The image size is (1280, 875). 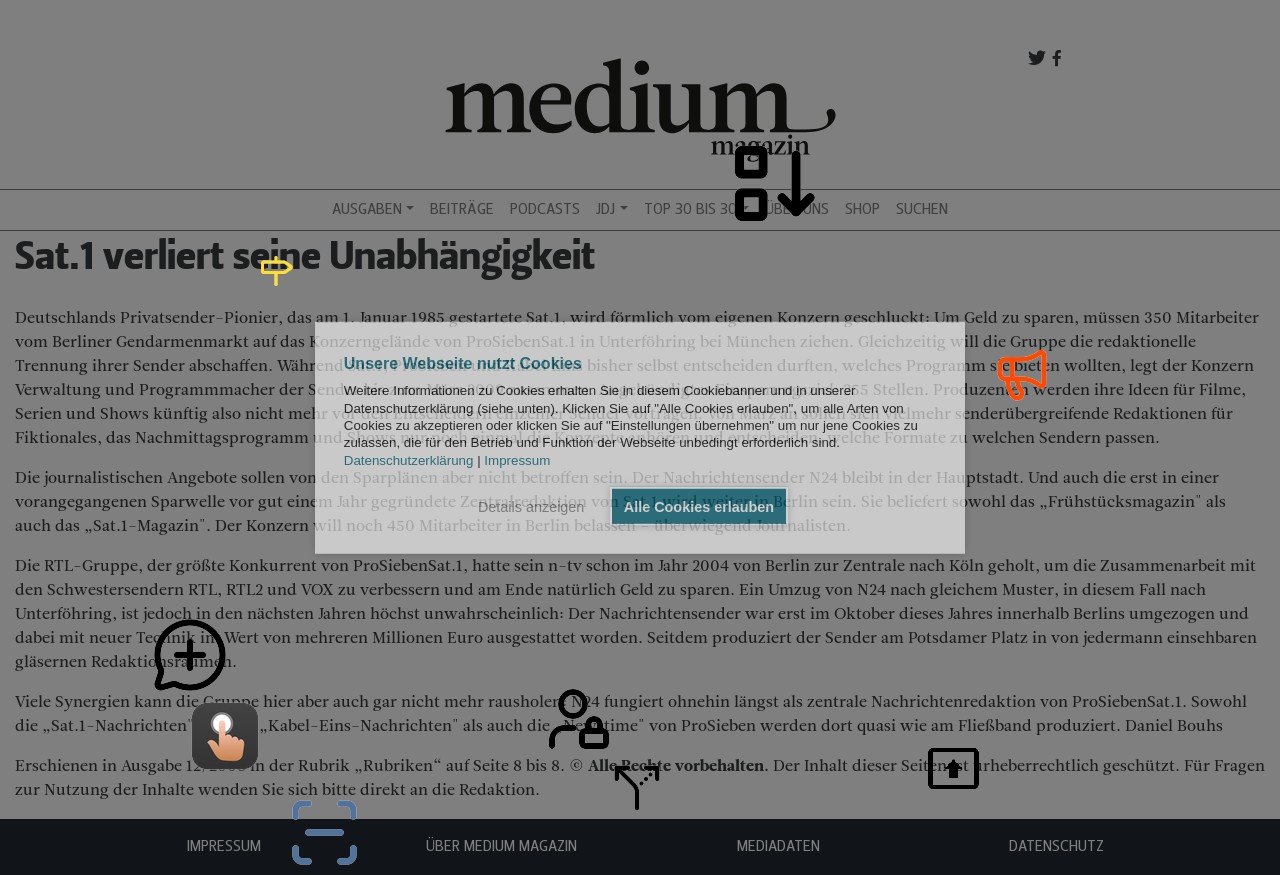 What do you see at coordinates (579, 719) in the screenshot?
I see `lock or restrict a user account` at bounding box center [579, 719].